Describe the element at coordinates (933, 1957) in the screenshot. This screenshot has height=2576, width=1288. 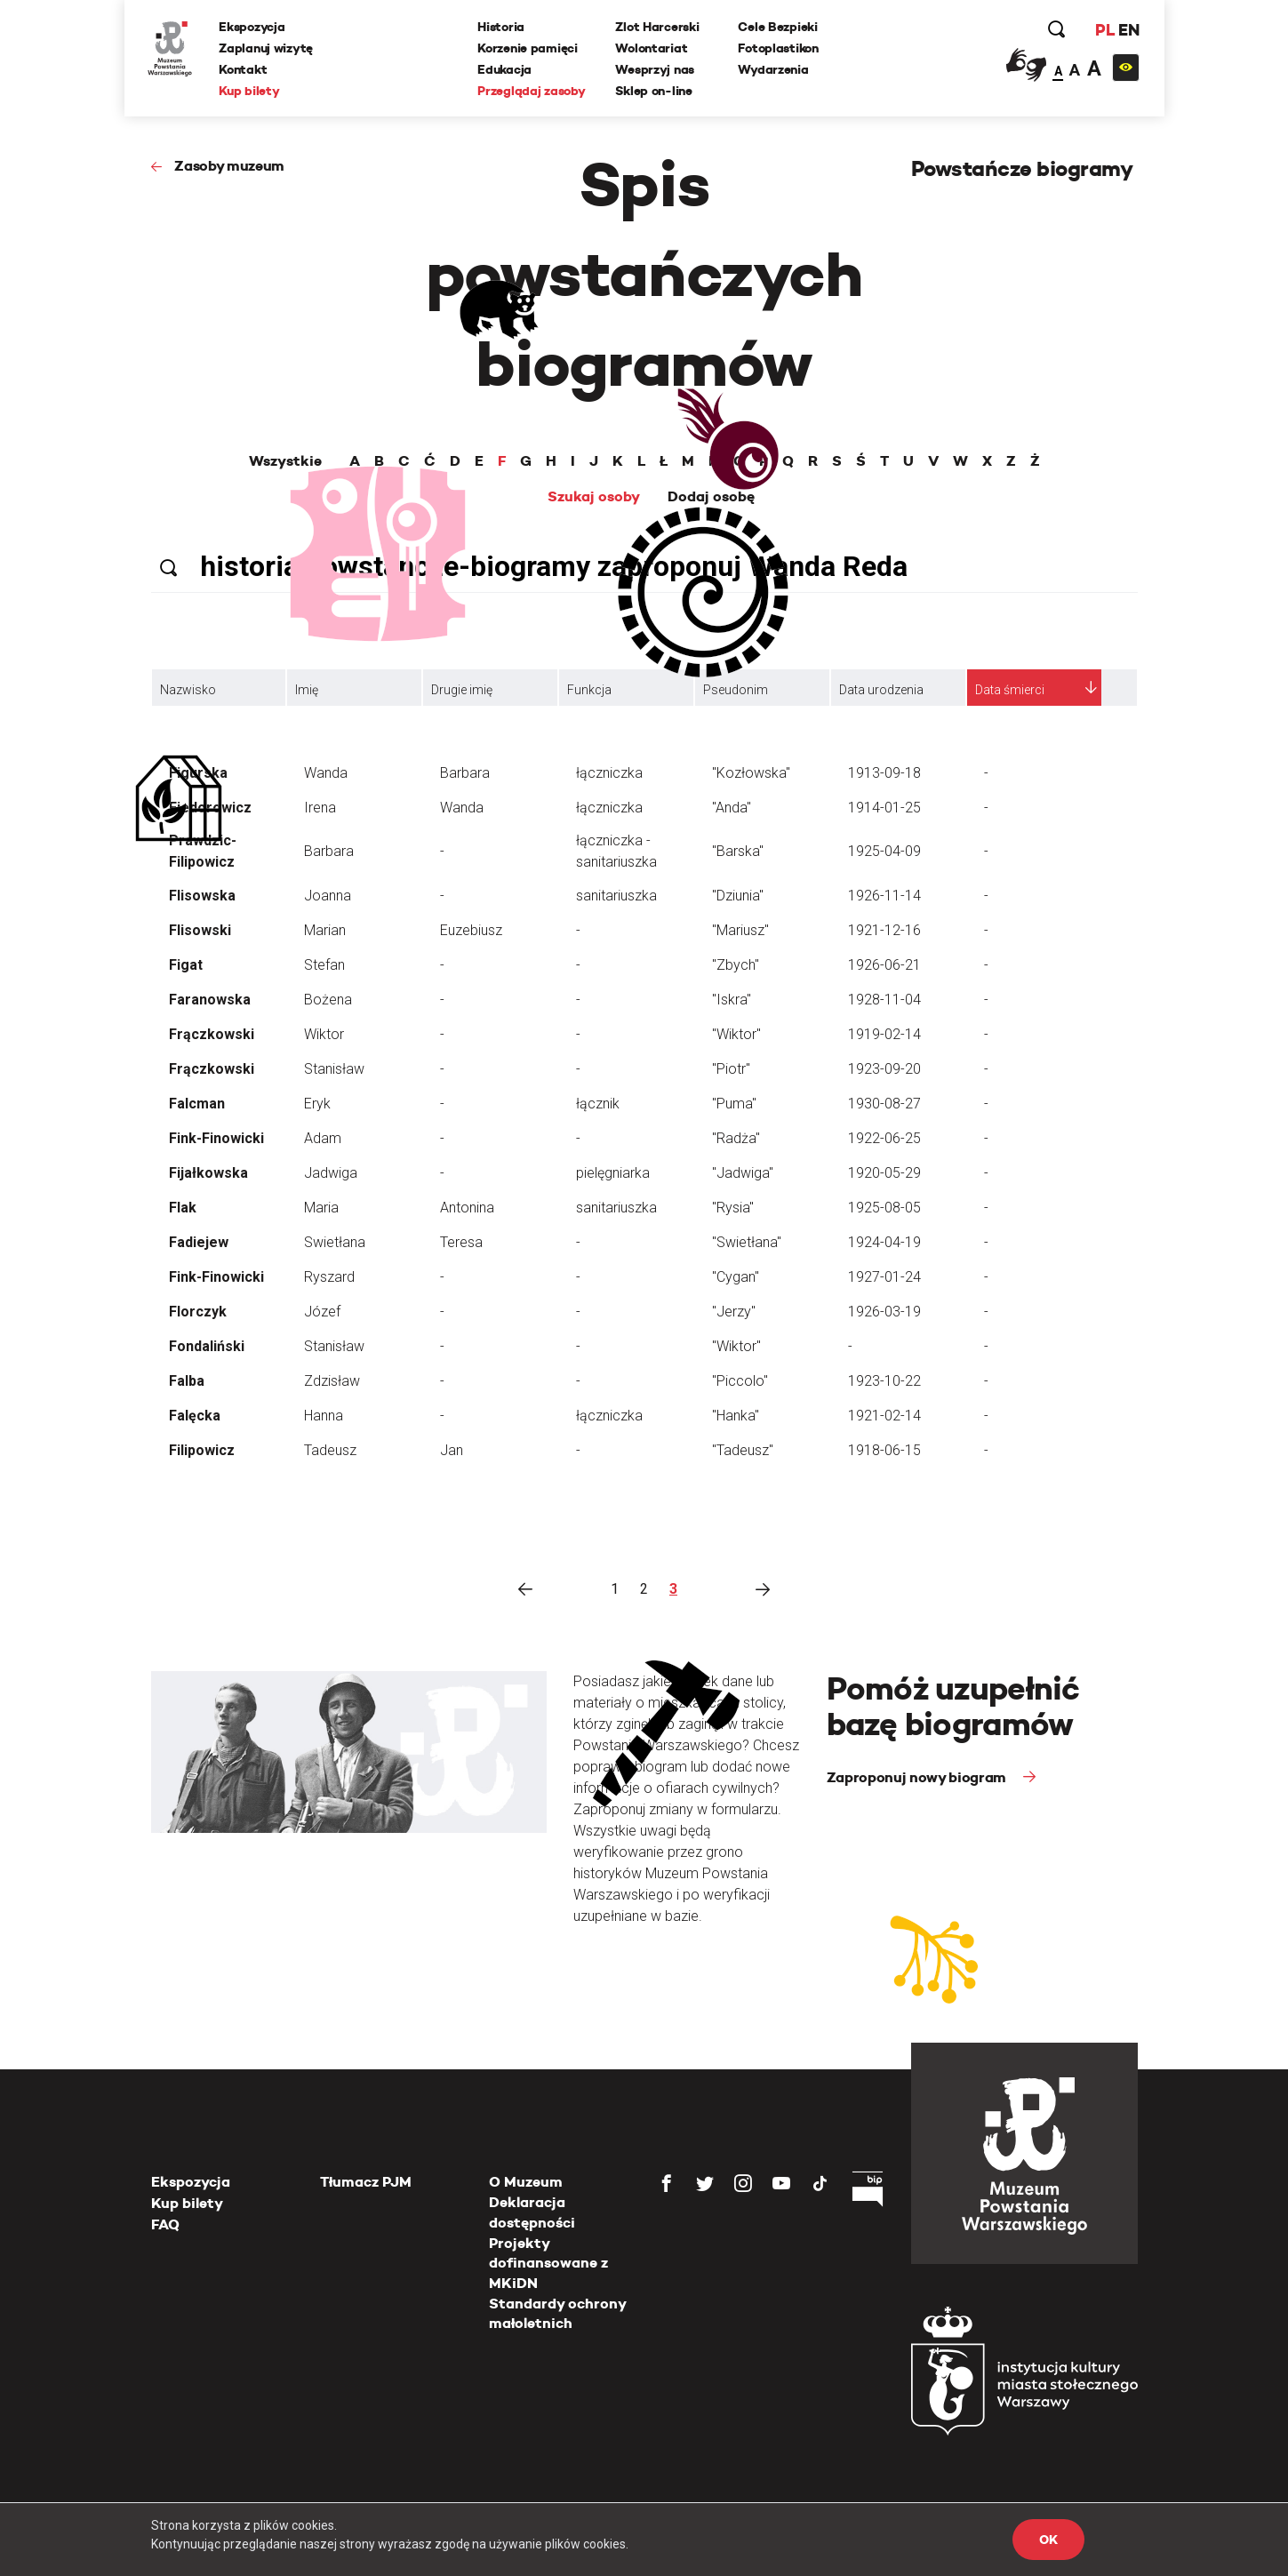
I see `elderberry ingredient or crafting material` at that location.